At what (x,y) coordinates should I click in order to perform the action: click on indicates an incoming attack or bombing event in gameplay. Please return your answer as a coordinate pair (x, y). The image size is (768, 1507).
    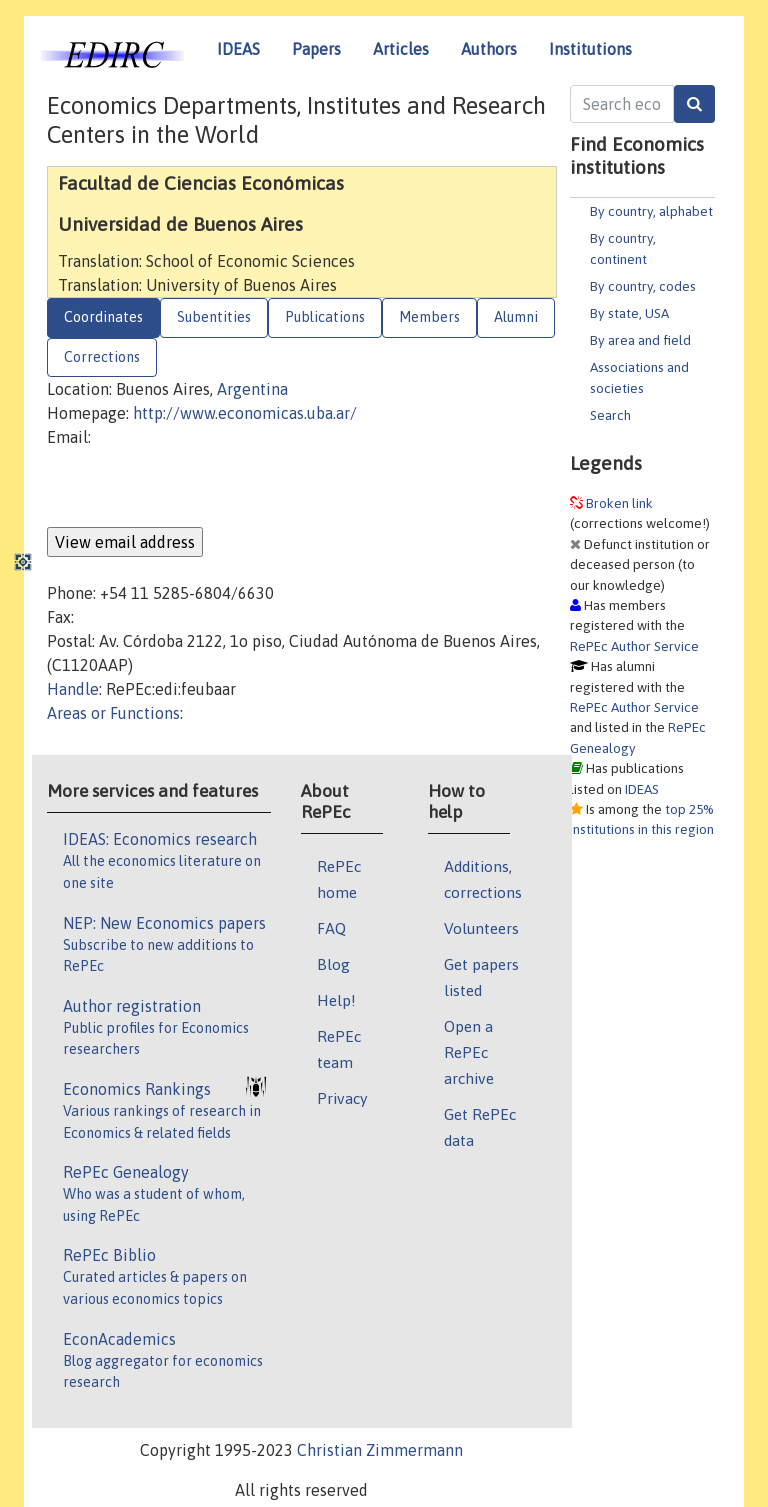
    Looking at the image, I should click on (256, 1087).